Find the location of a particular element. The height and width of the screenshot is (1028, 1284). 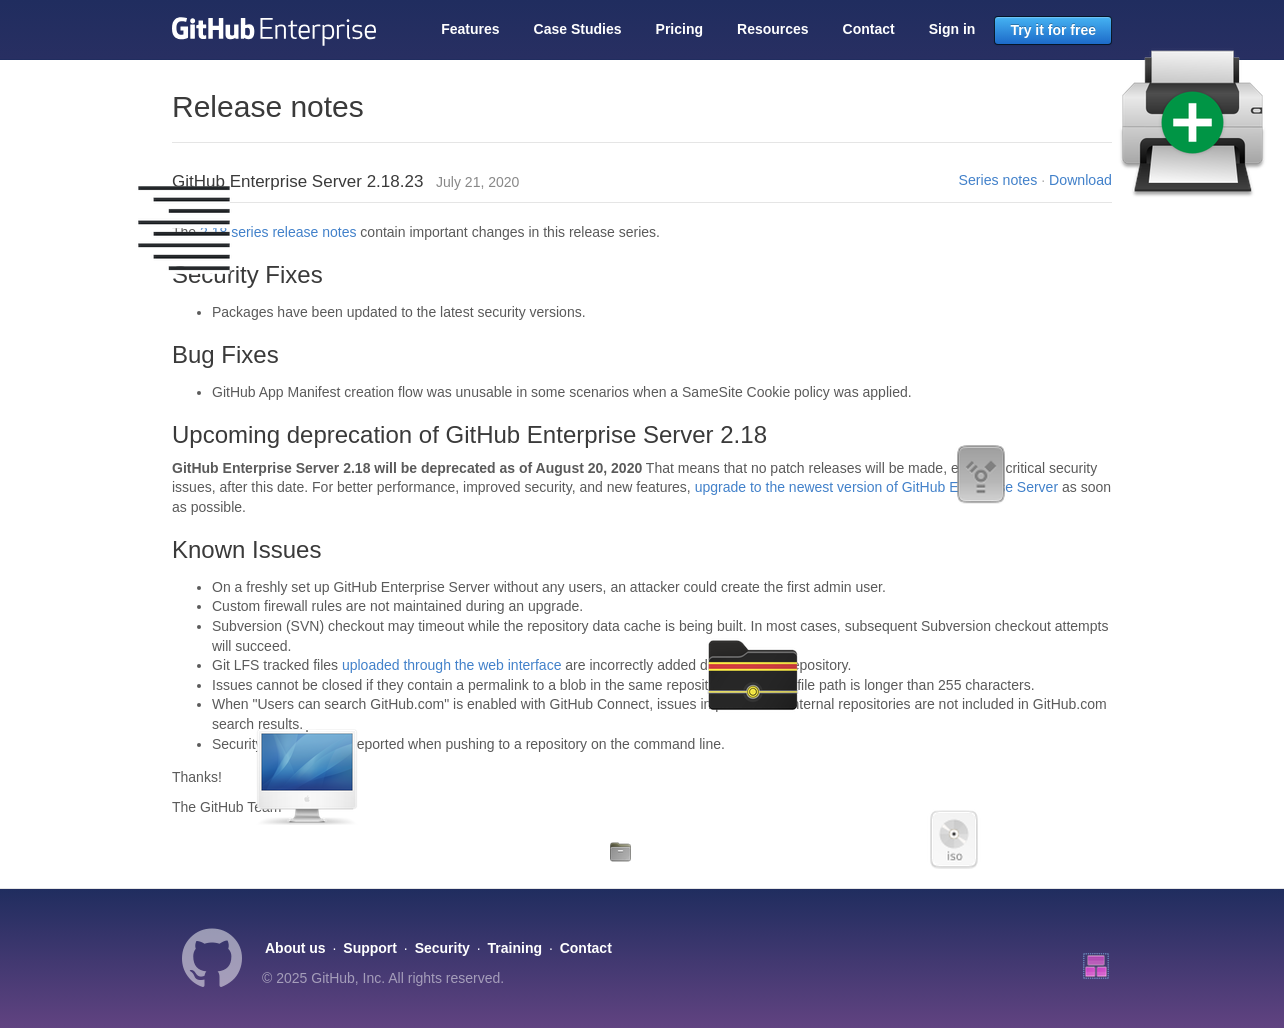

open file manager application is located at coordinates (620, 851).